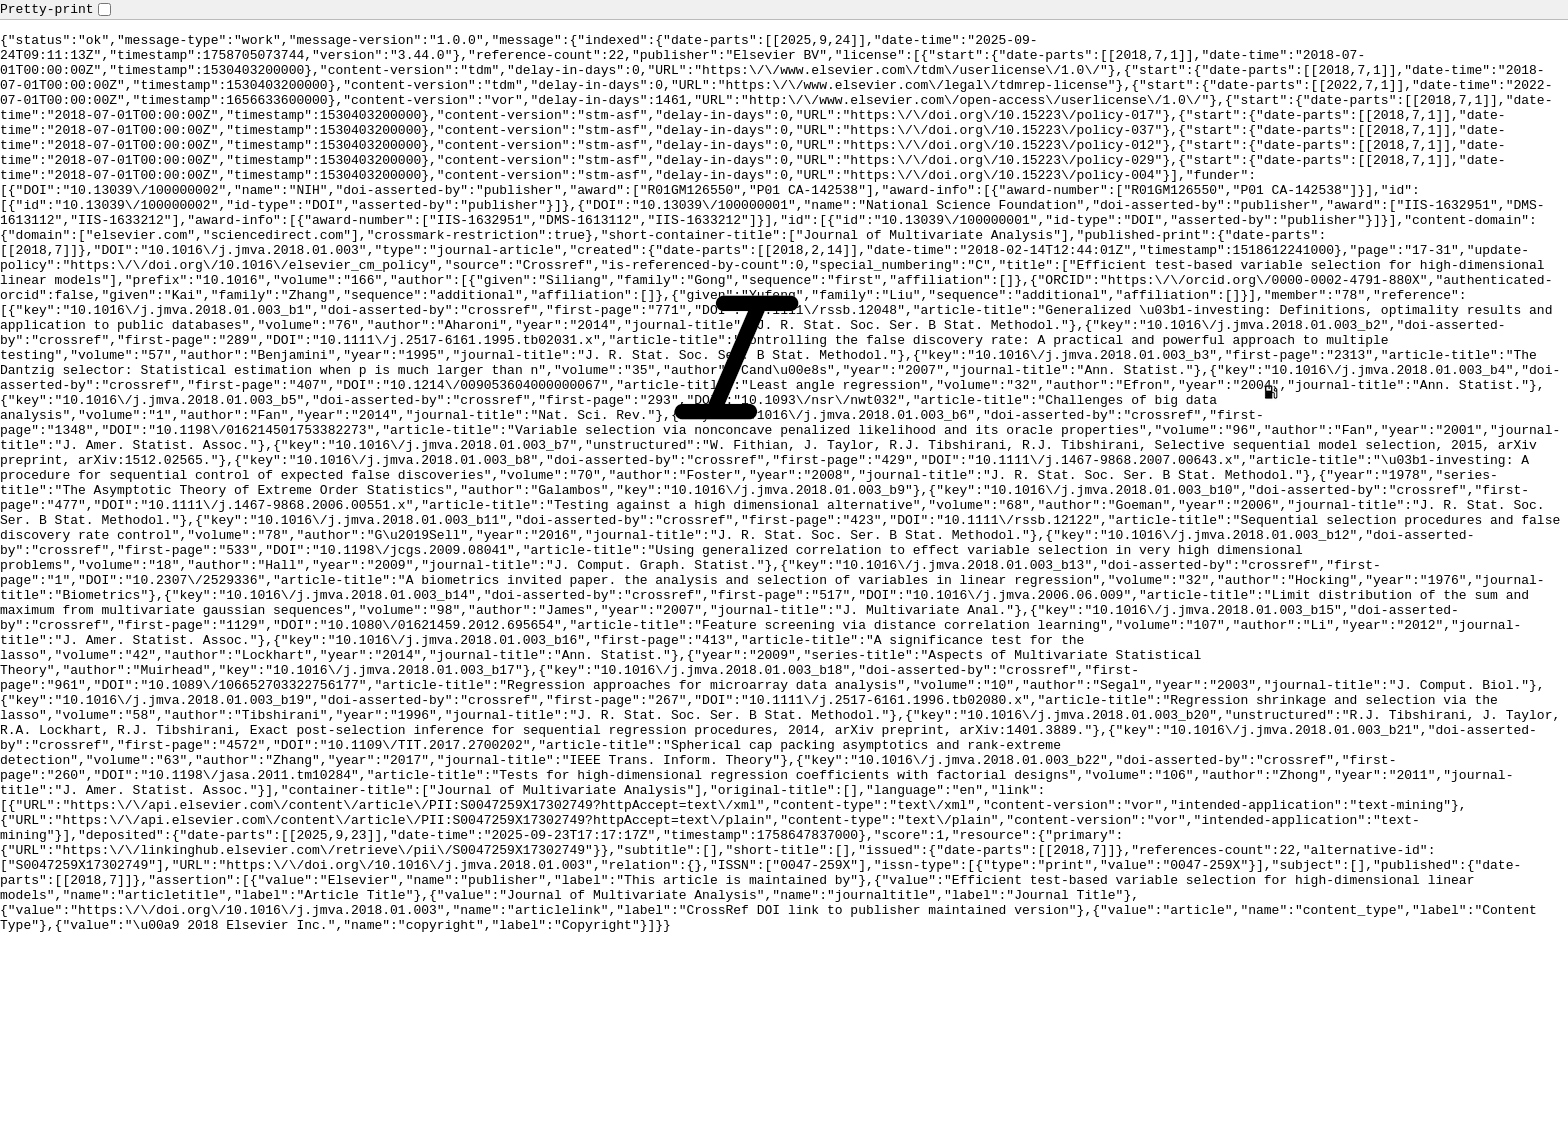 Image resolution: width=1568 pixels, height=1126 pixels. Describe the element at coordinates (736, 357) in the screenshot. I see `apply italic formatting to selected text` at that location.